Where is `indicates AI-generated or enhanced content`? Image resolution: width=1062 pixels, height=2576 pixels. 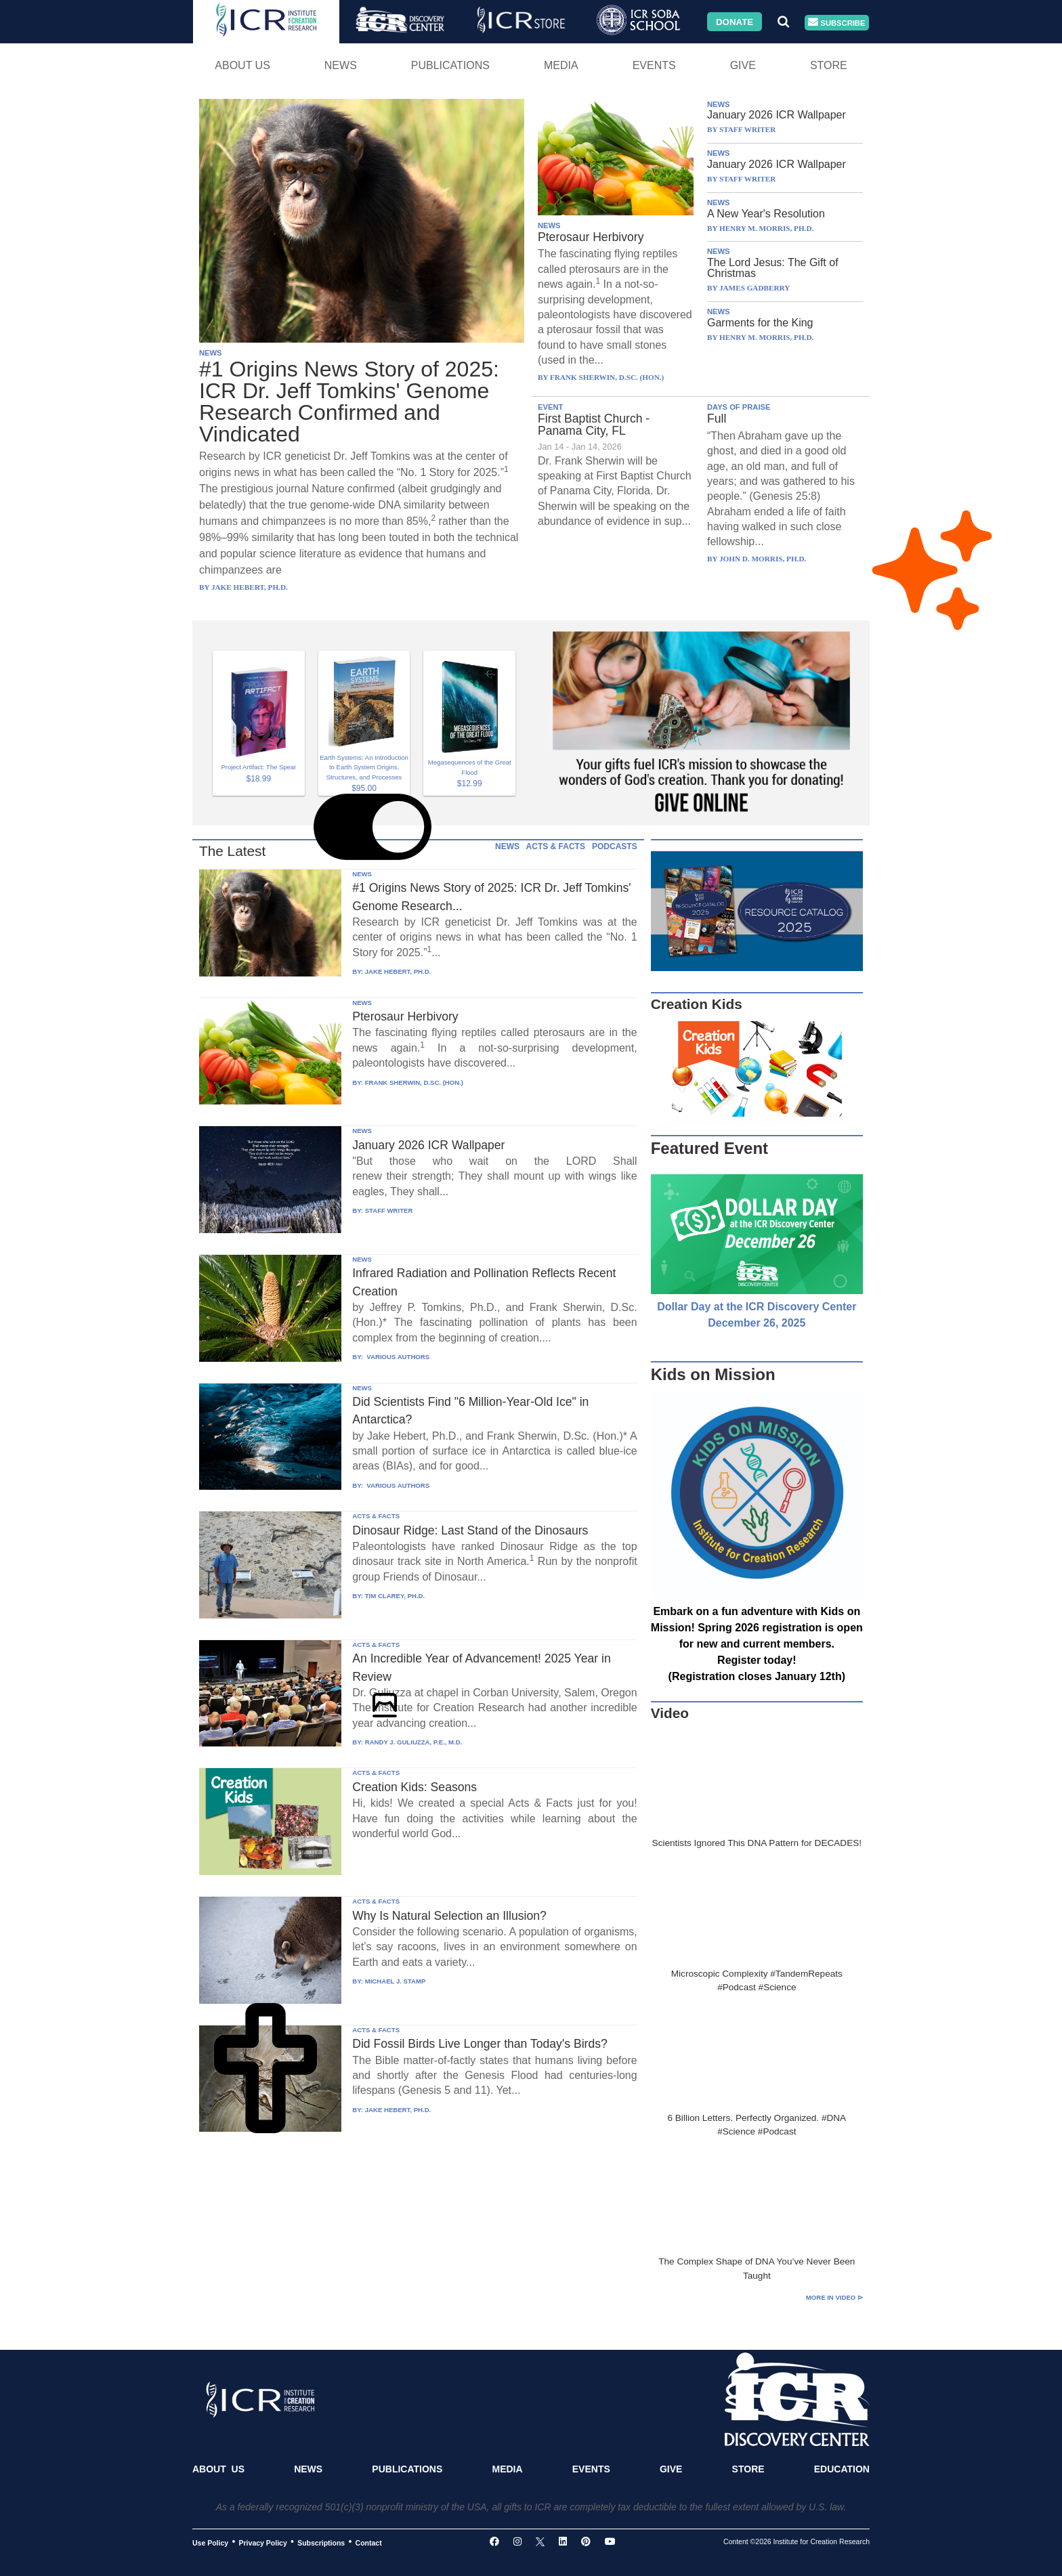 indicates AI-generated or enhanced content is located at coordinates (932, 570).